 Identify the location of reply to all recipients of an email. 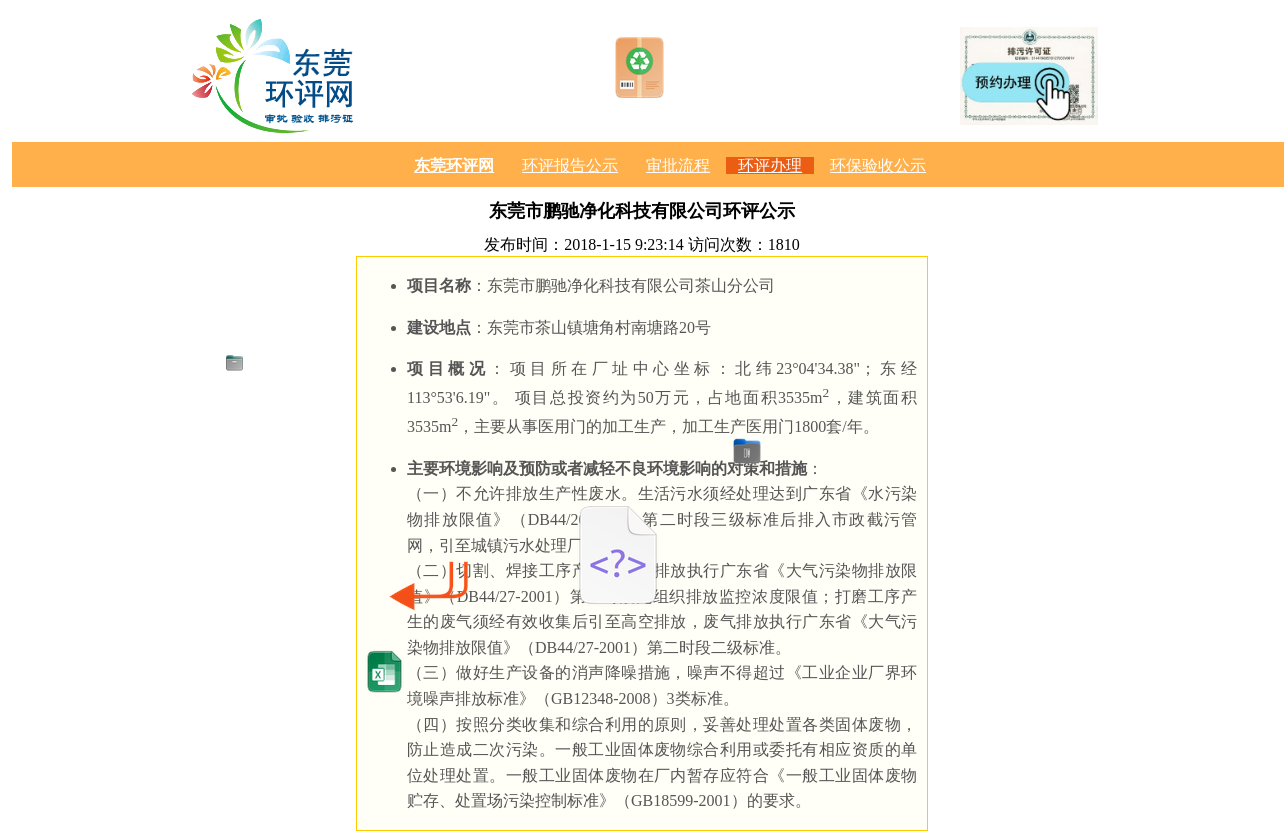
(427, 585).